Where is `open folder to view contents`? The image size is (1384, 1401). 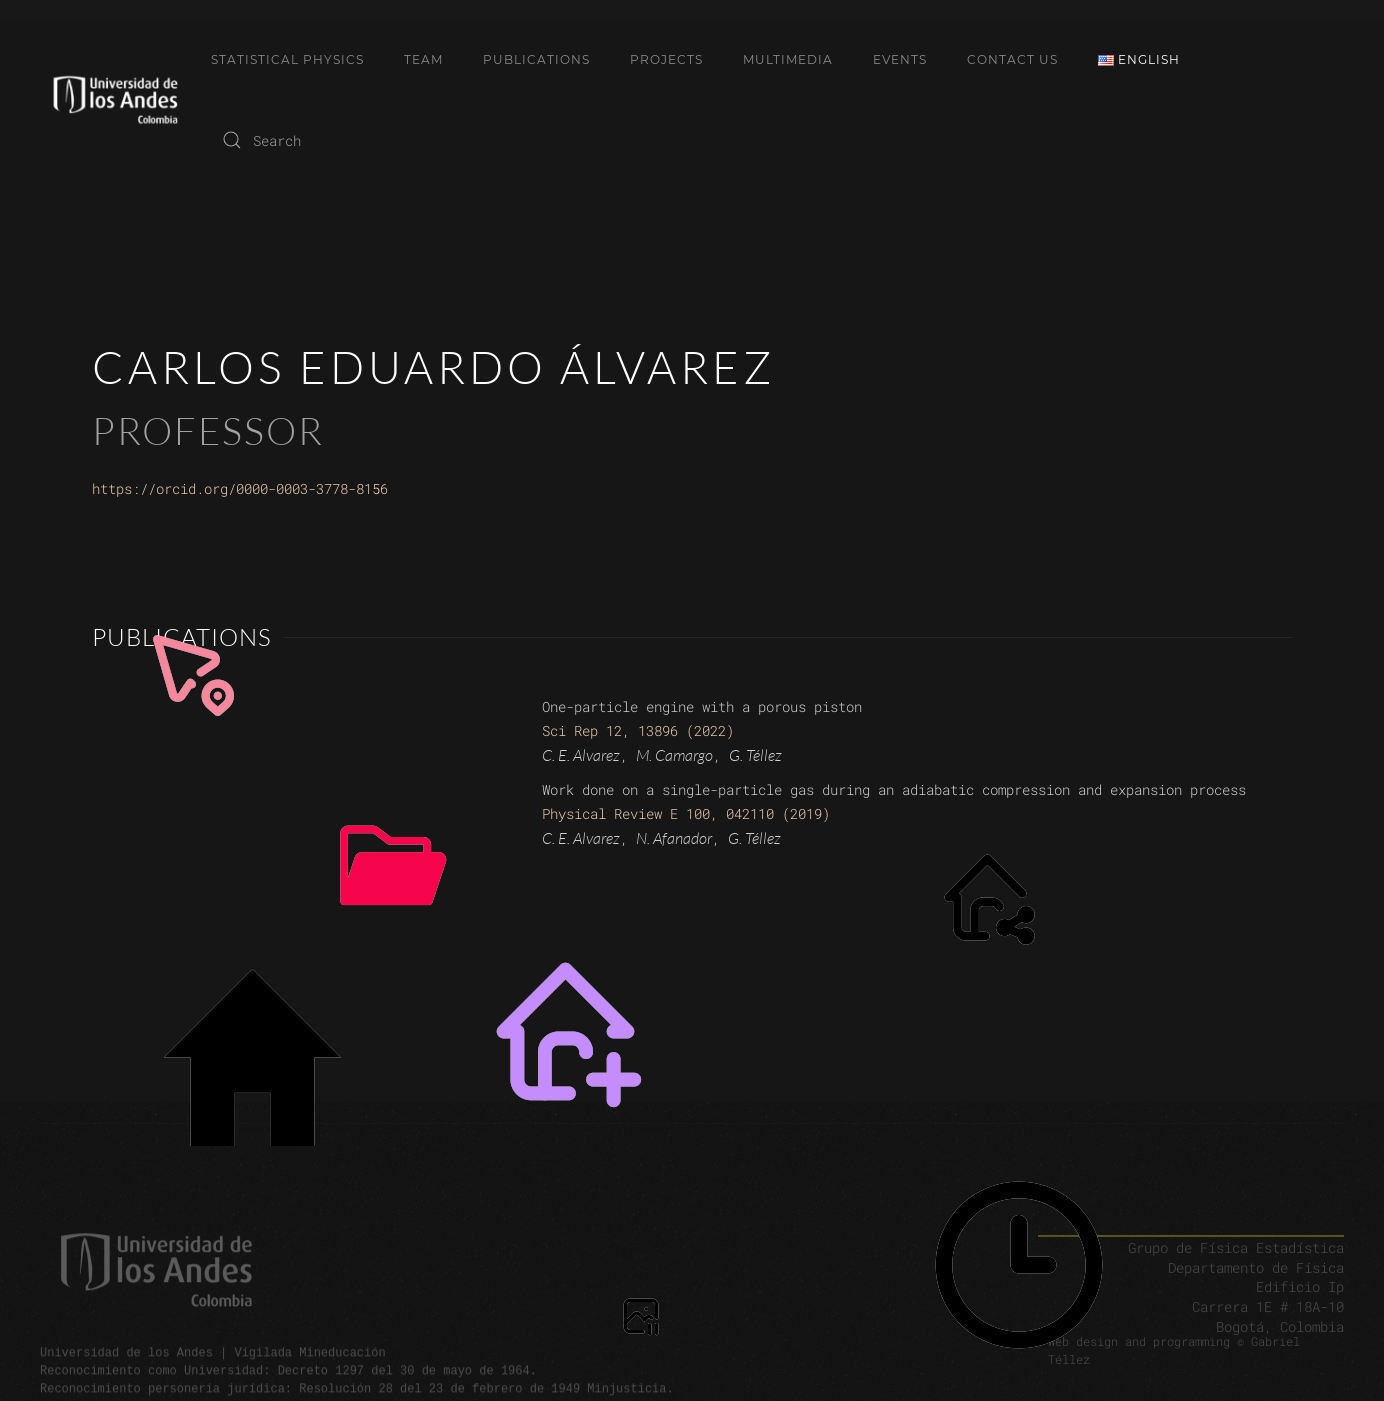 open folder to view contents is located at coordinates (389, 863).